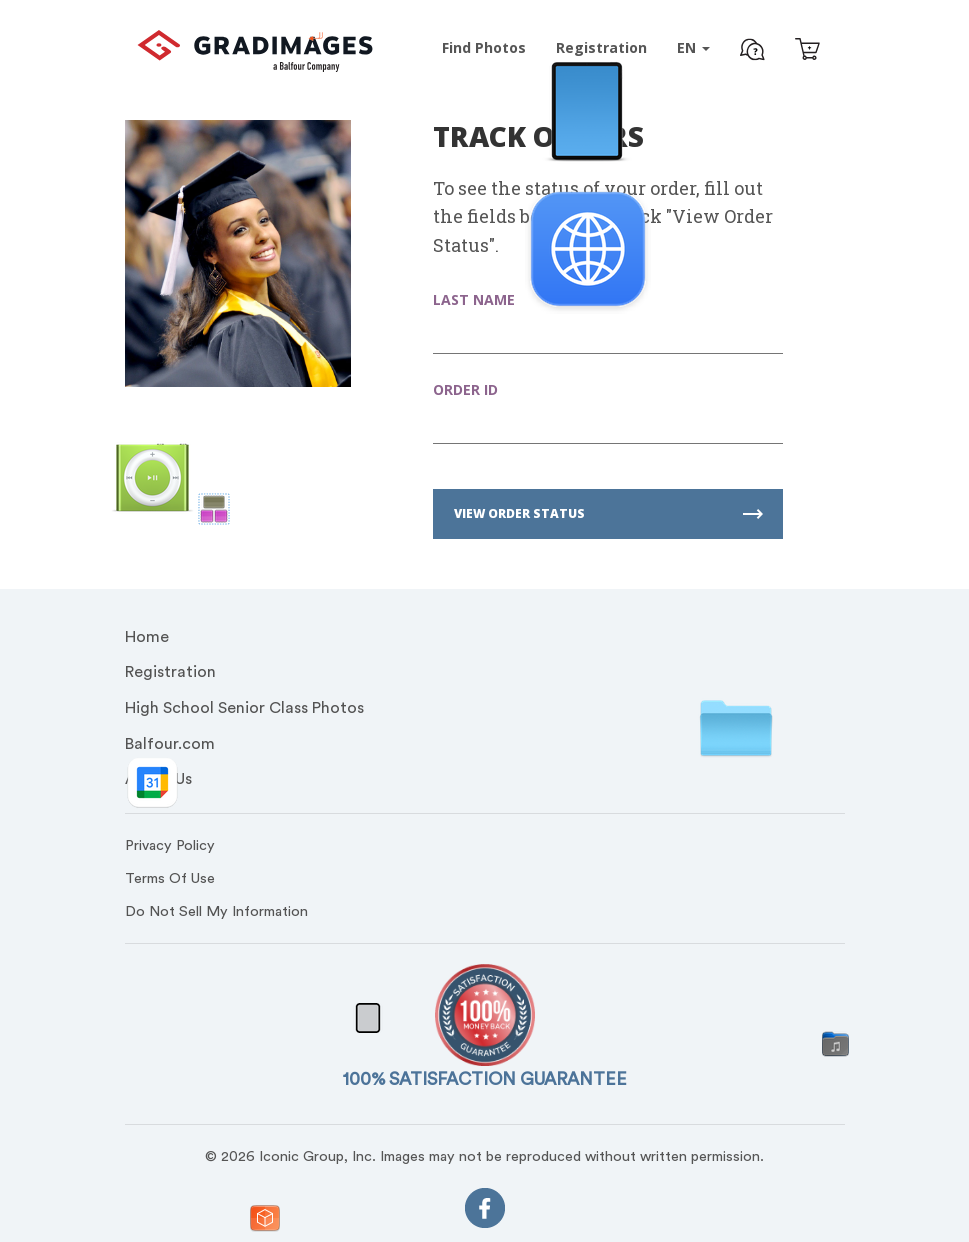  I want to click on select all items in the current view, so click(214, 509).